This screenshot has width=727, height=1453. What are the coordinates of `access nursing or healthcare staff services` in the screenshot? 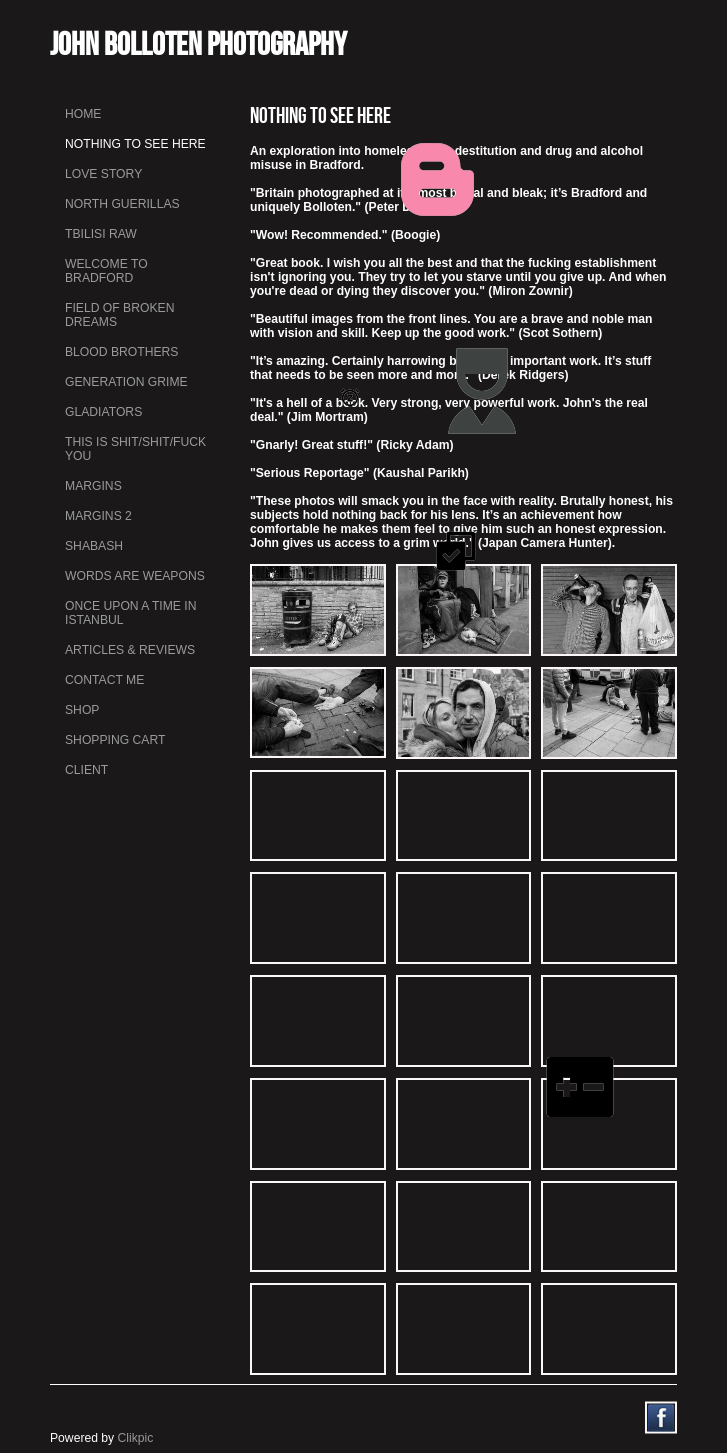 It's located at (482, 391).